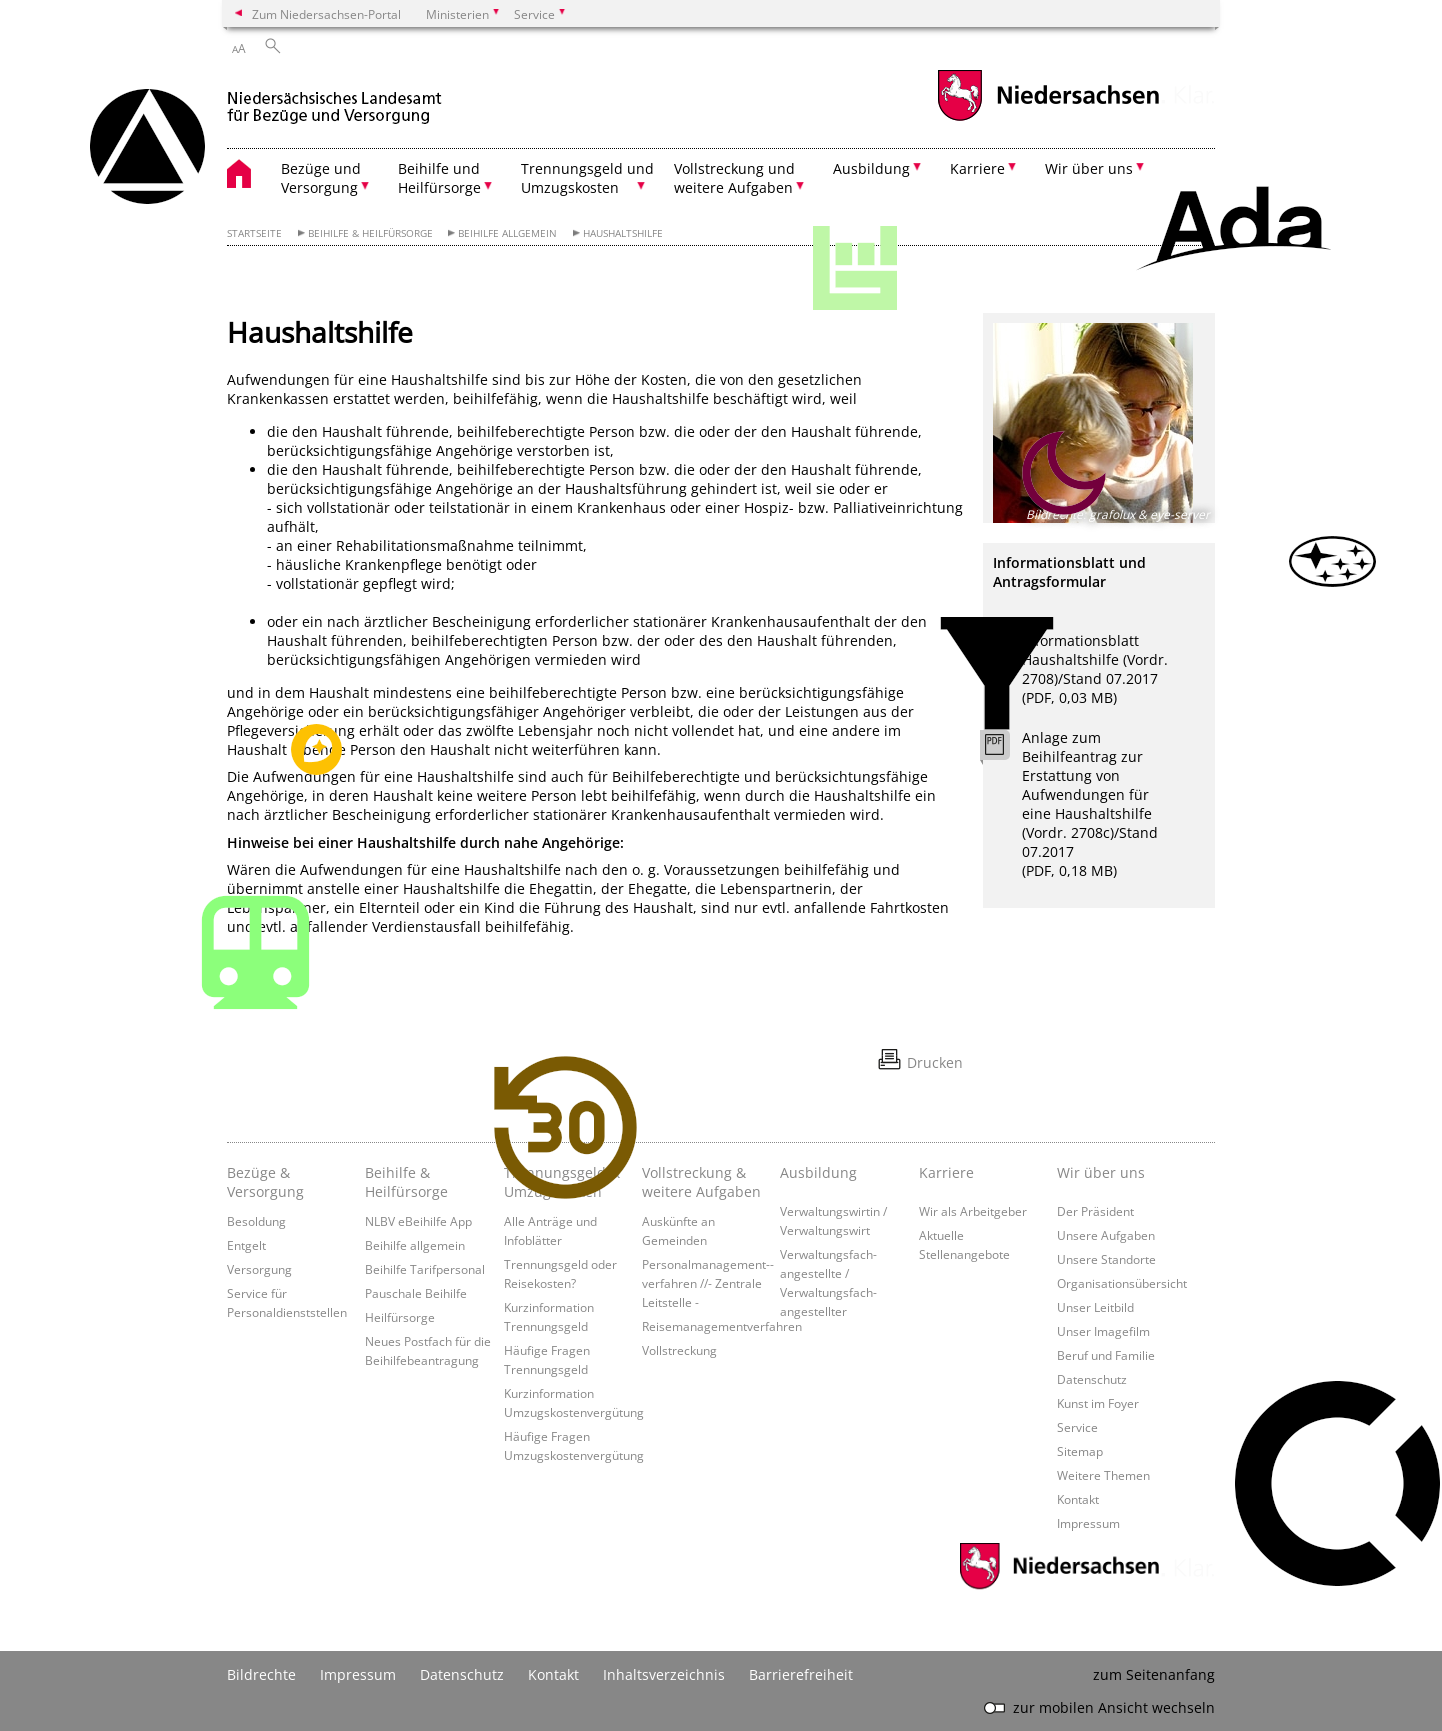  Describe the element at coordinates (1233, 228) in the screenshot. I see `ada company logo` at that location.